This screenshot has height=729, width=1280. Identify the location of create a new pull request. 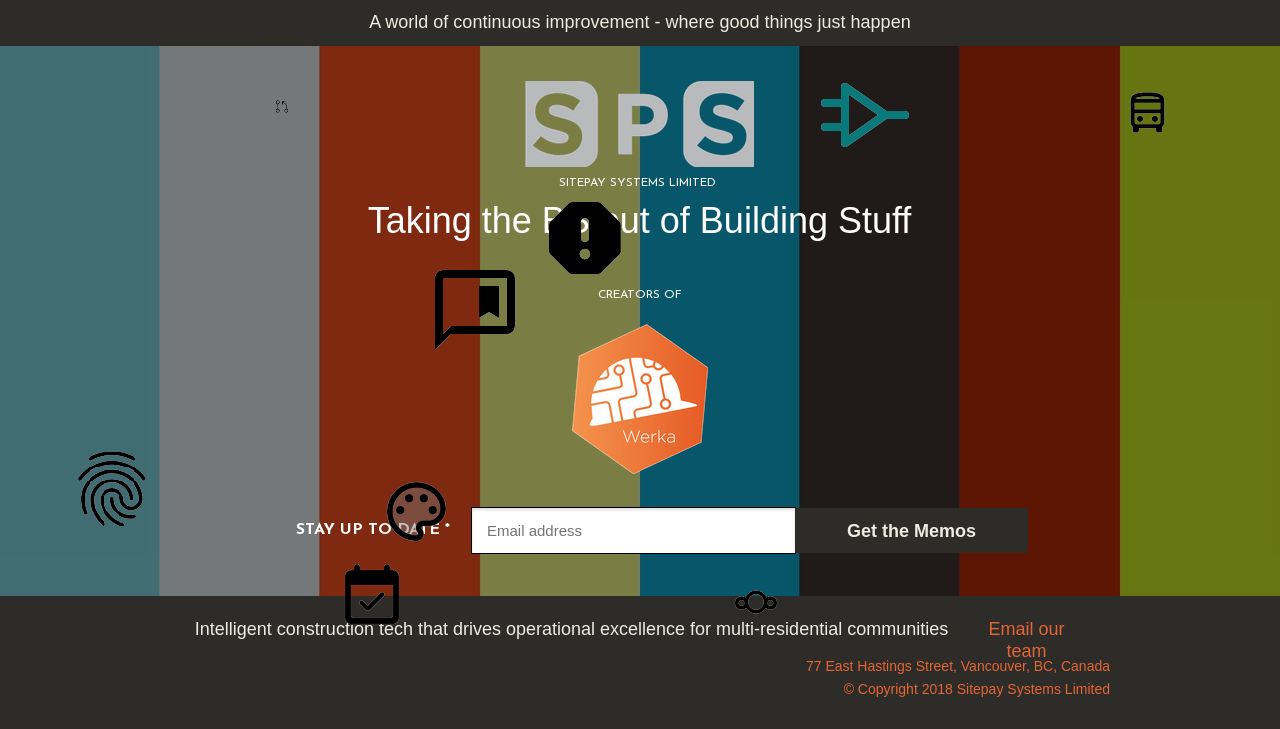
(281, 106).